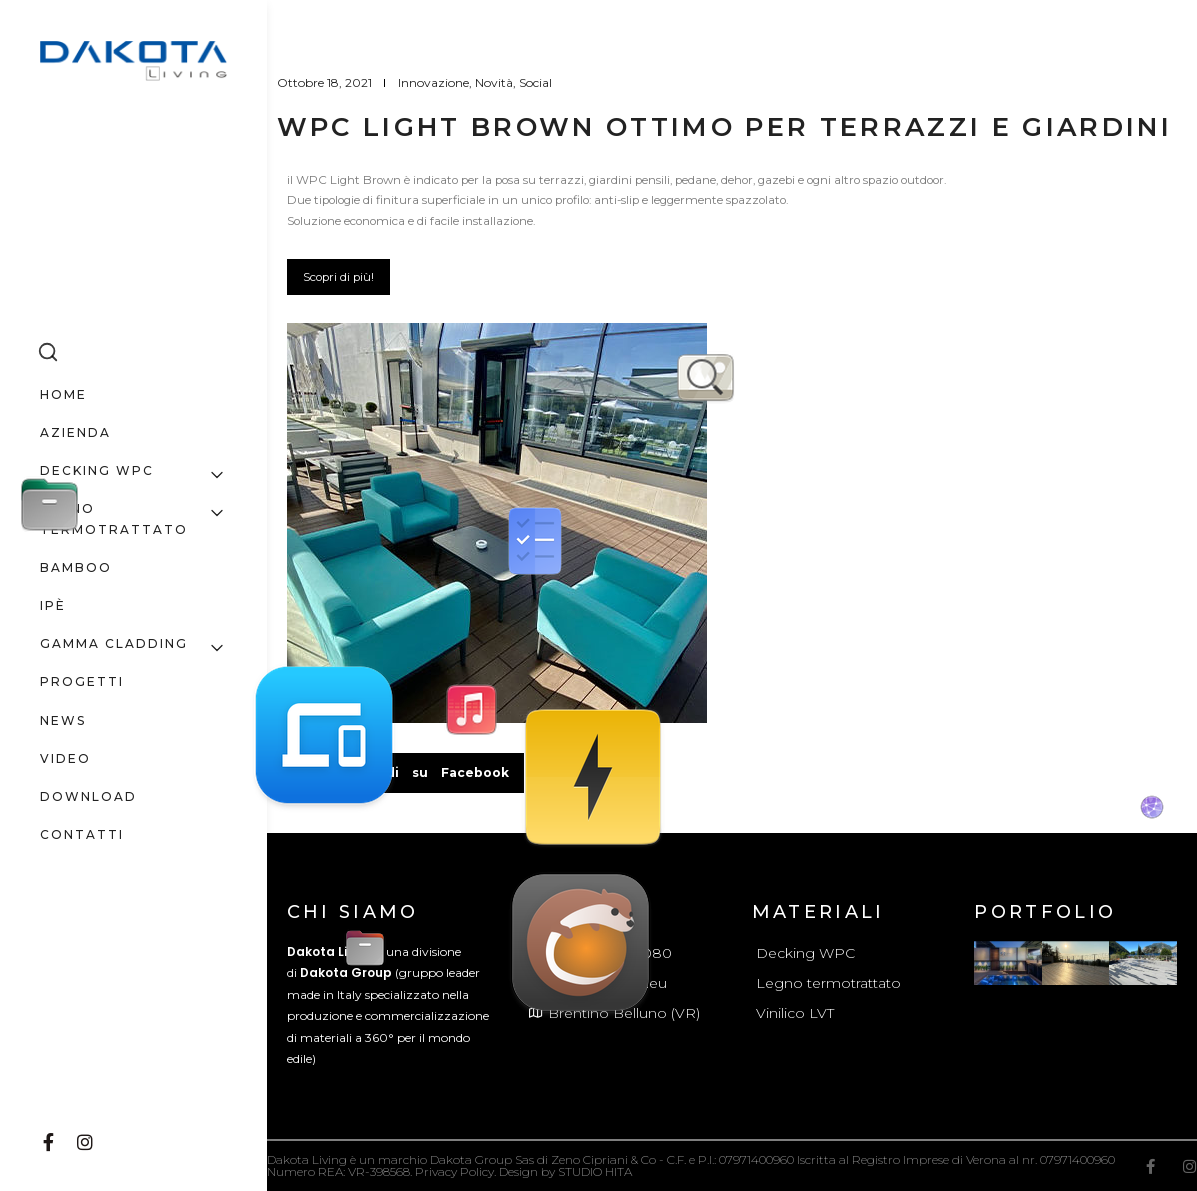 The image size is (1197, 1191). I want to click on open your bookmarks or saved items app, so click(535, 541).